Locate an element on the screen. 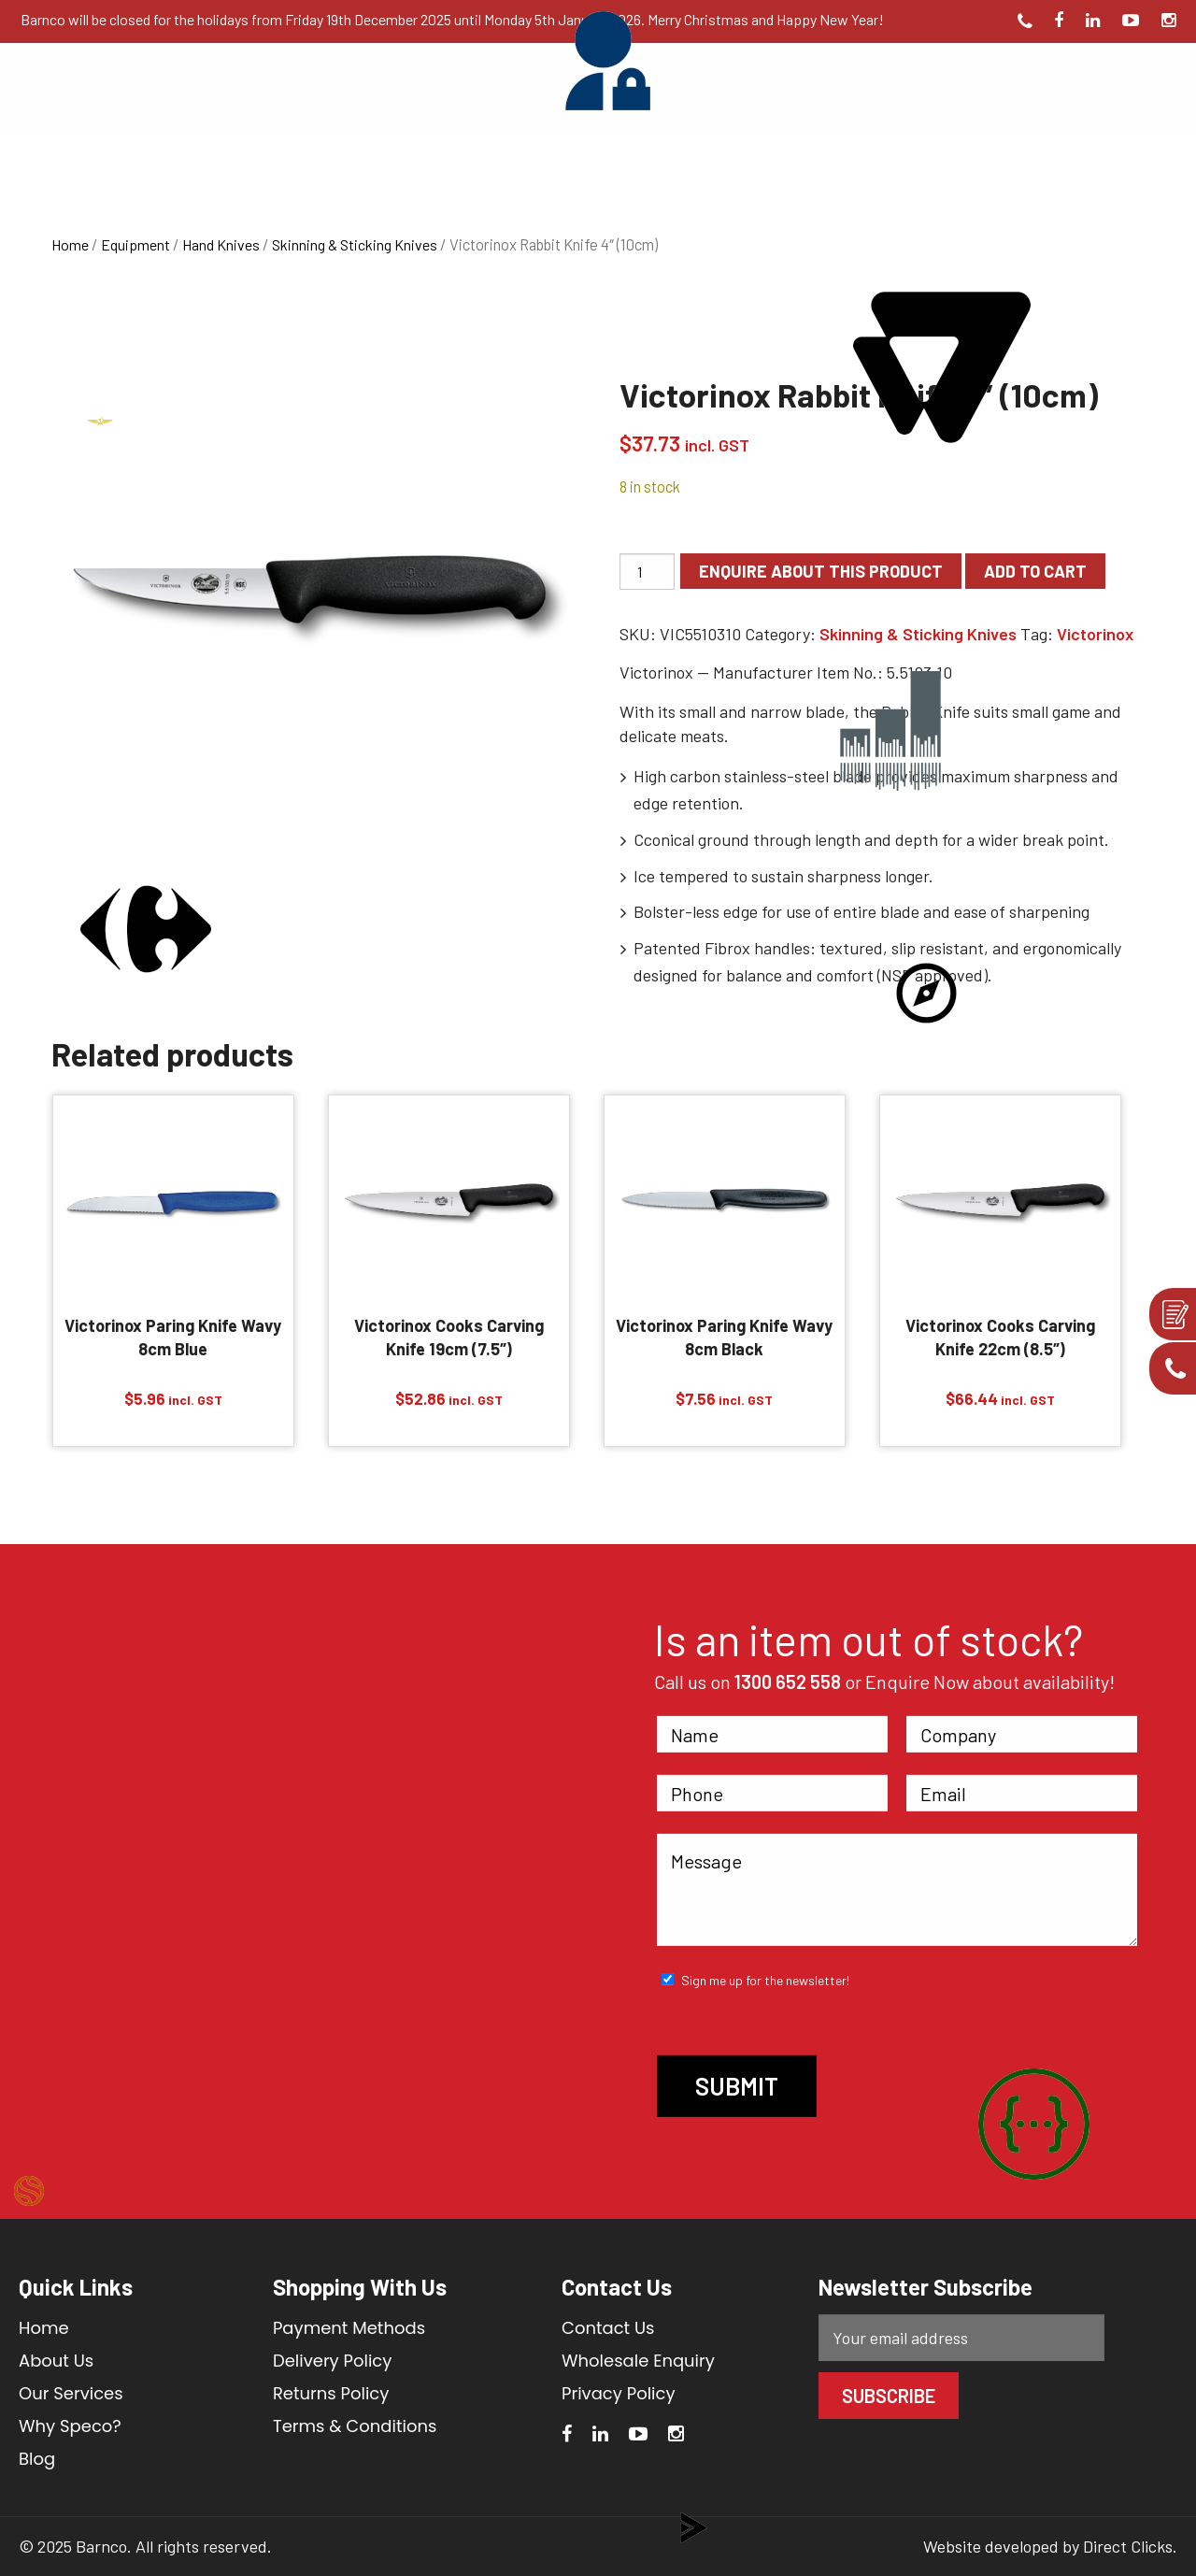  open navigation or directions is located at coordinates (926, 993).